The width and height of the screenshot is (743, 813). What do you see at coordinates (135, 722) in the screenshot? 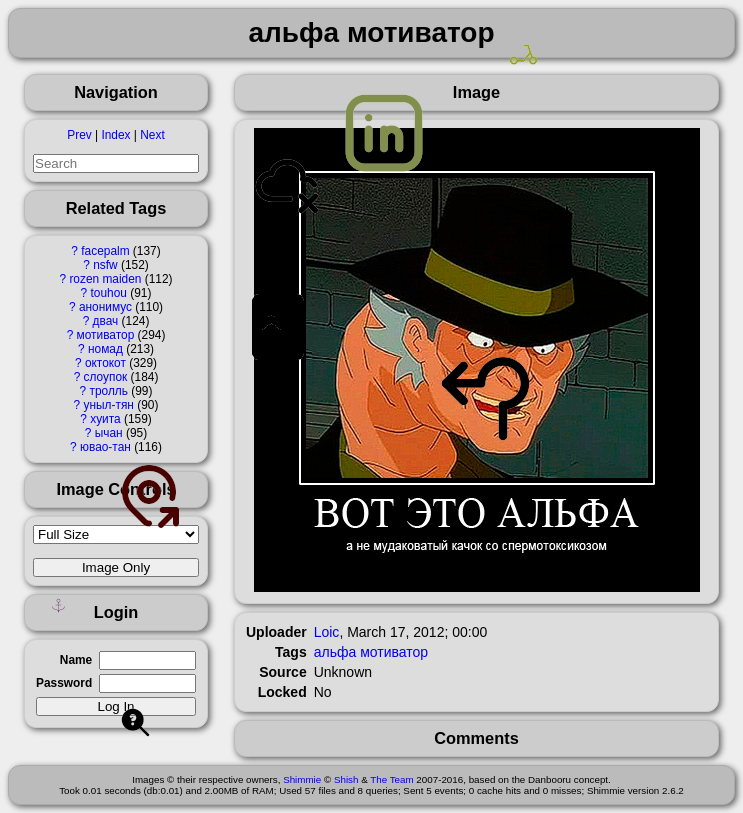
I see `search for help or support topics` at bounding box center [135, 722].